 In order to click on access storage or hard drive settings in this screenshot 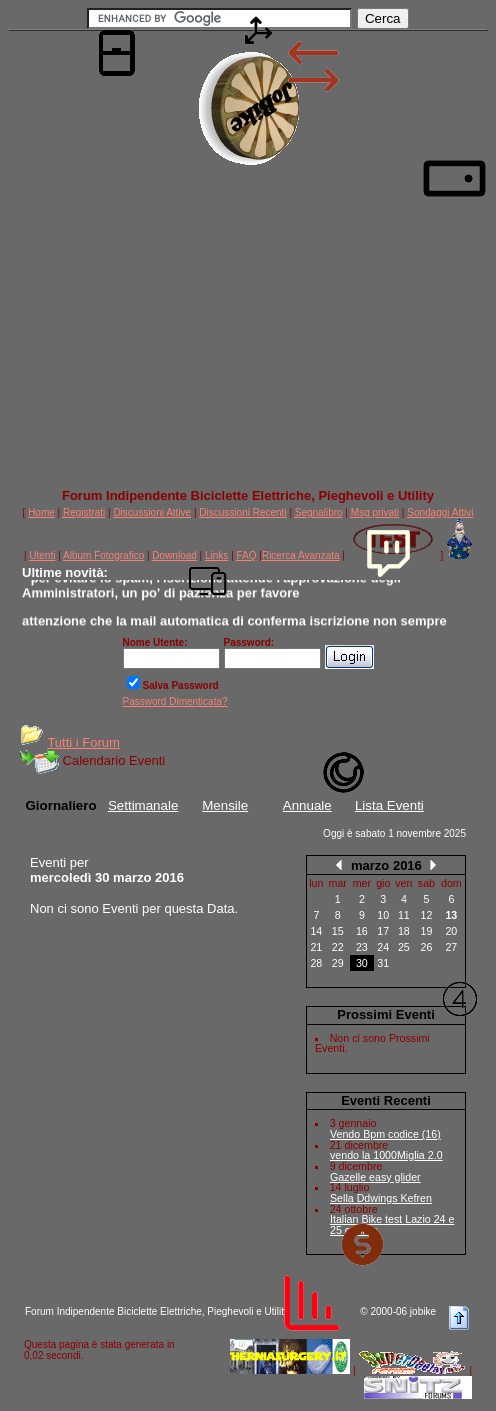, I will do `click(454, 178)`.